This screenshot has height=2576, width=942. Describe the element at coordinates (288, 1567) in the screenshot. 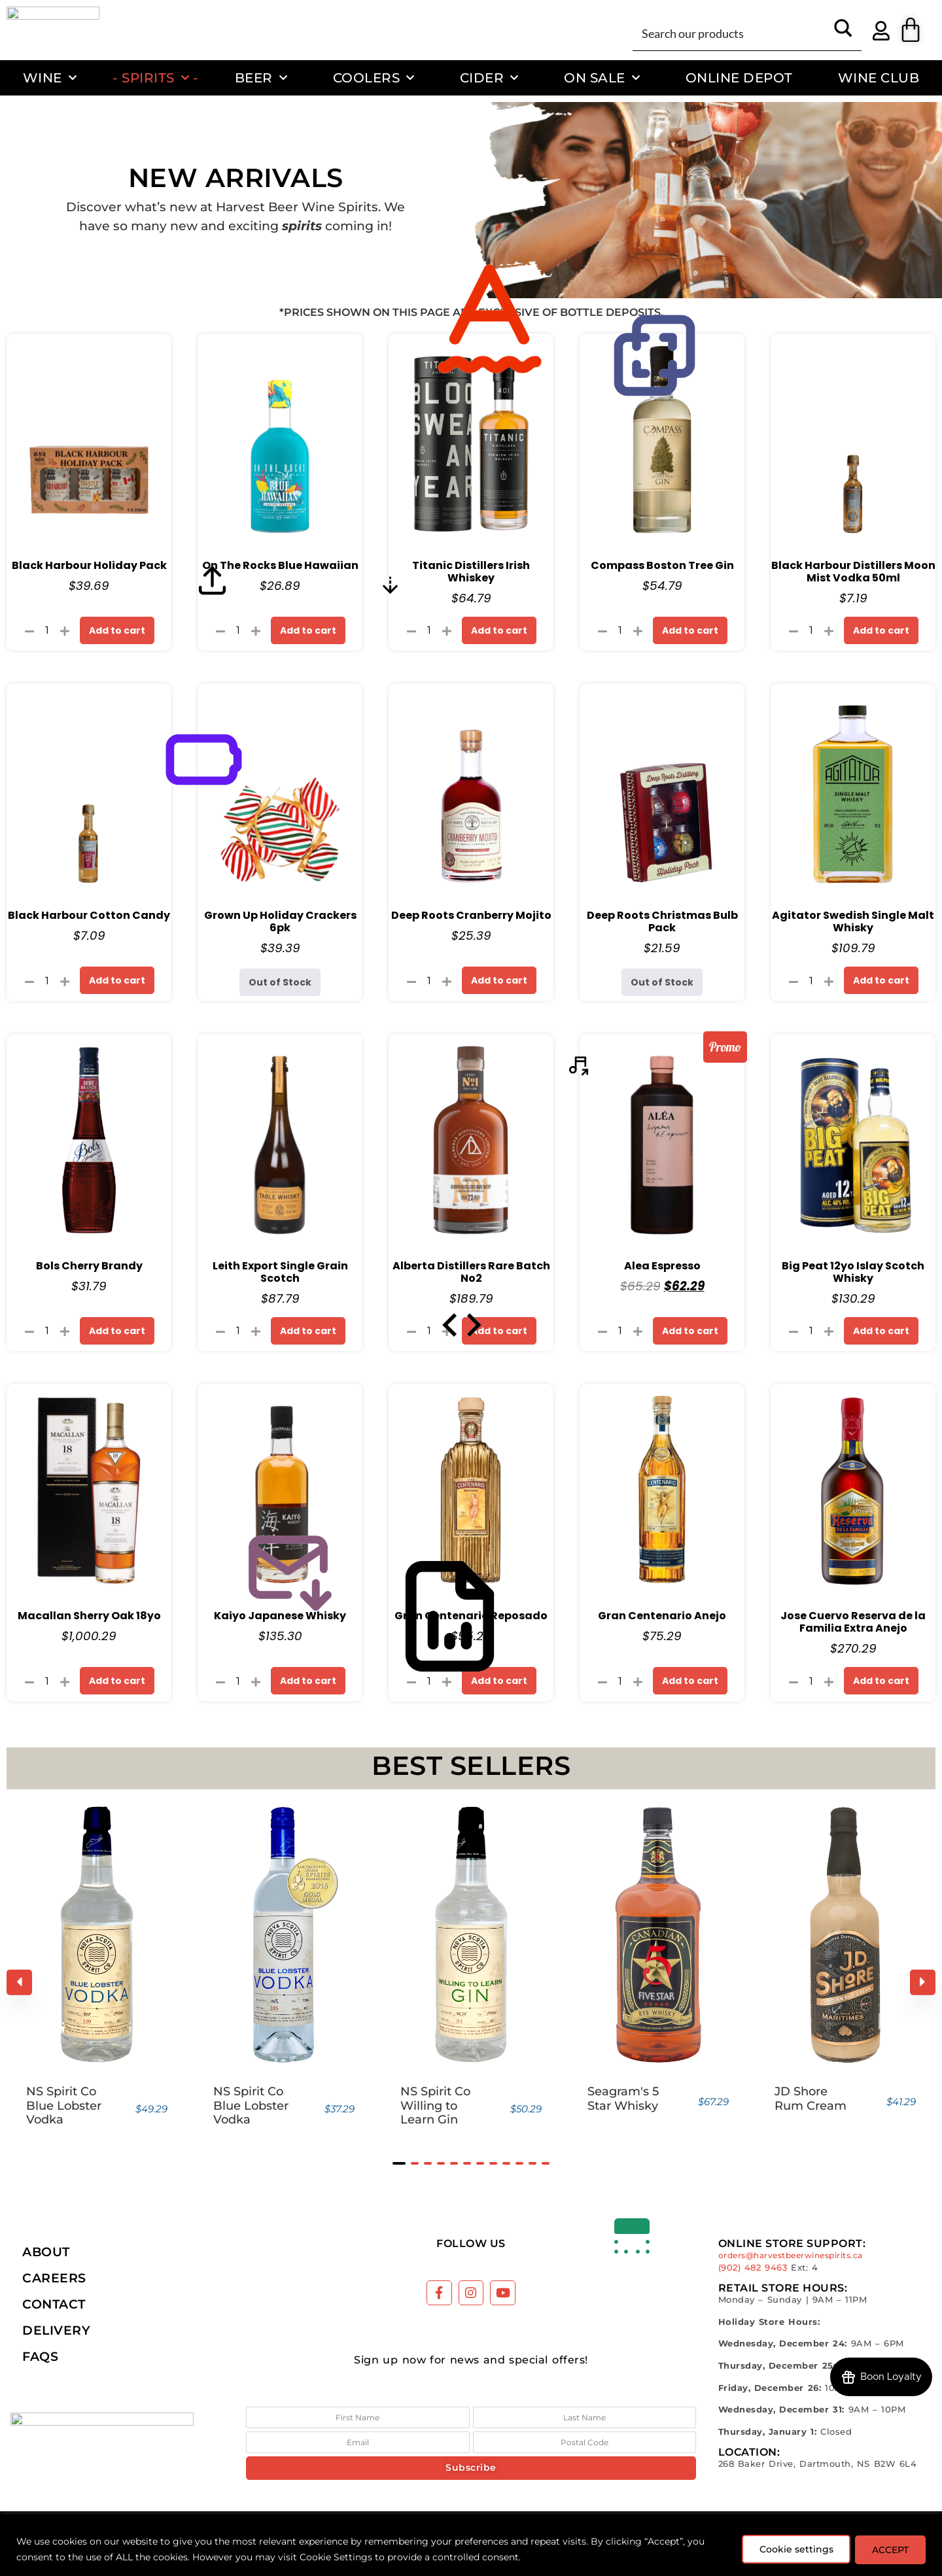

I see `download email or message` at that location.